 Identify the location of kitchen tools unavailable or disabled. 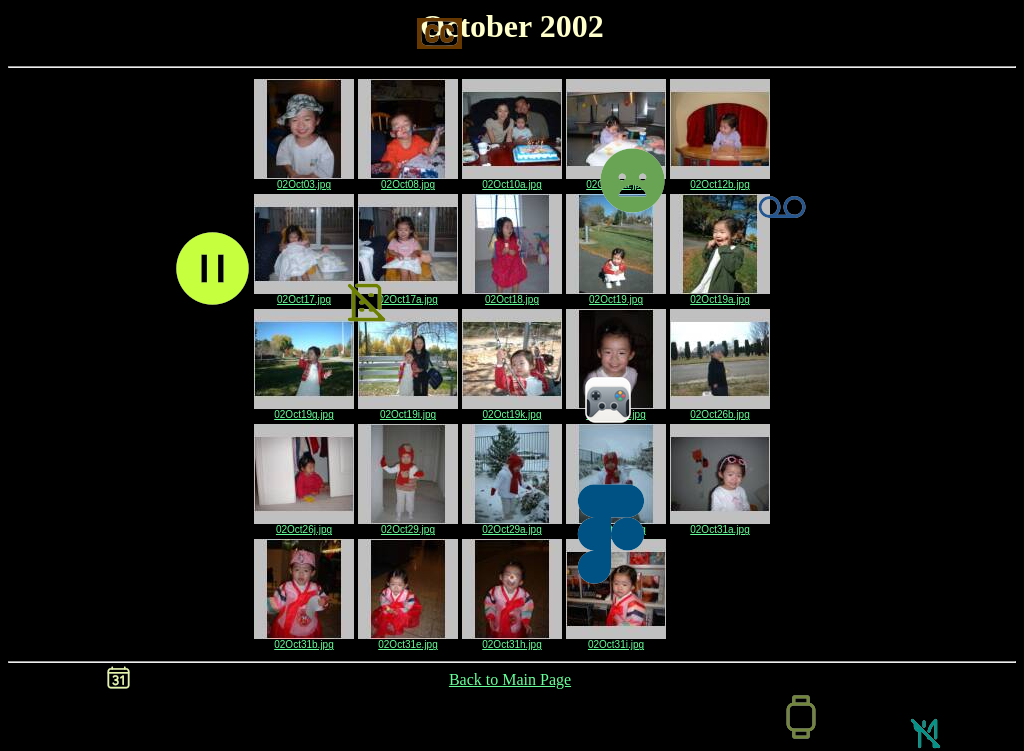
(925, 733).